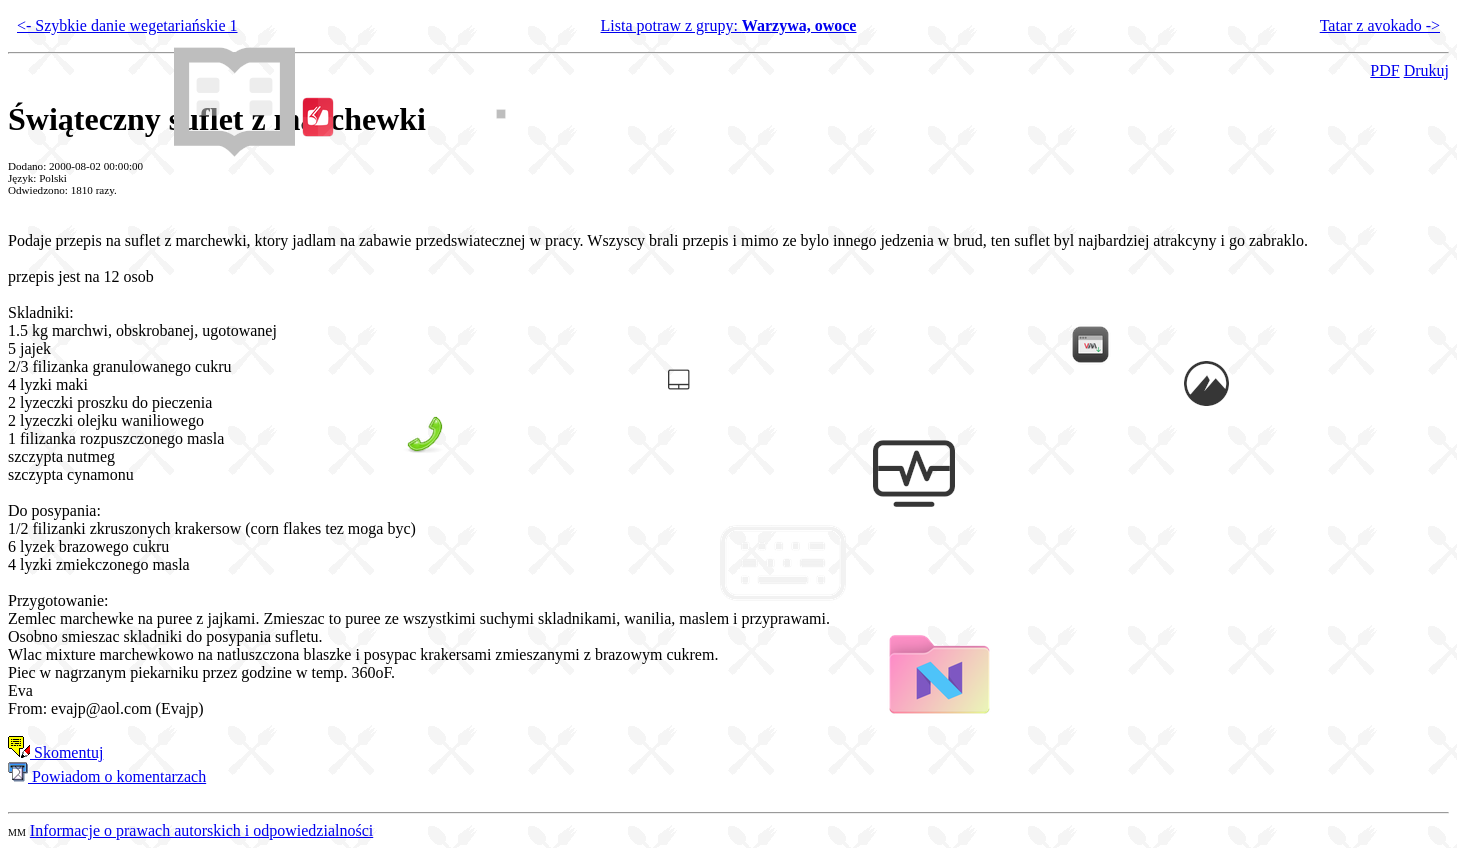  I want to click on start a phone call, so click(424, 435).